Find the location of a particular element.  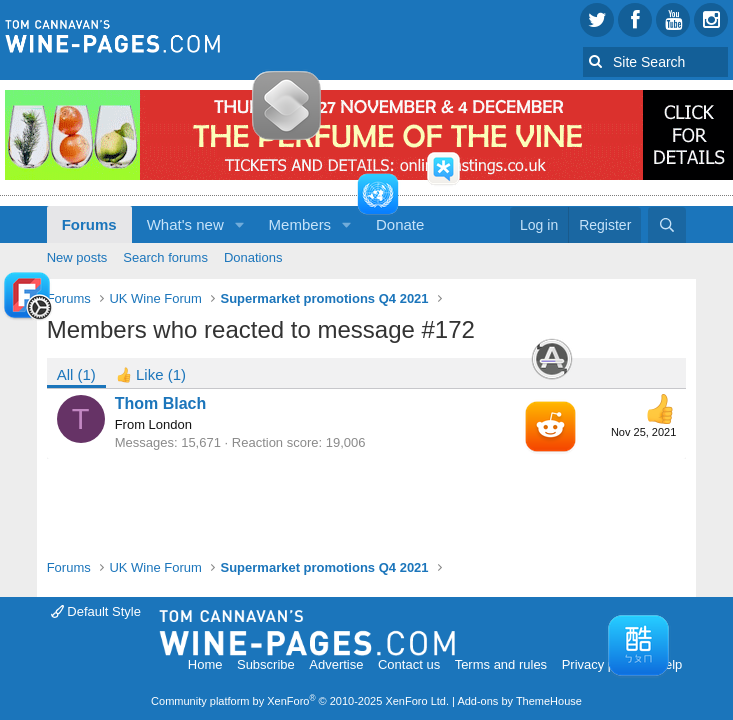

open language and region settings is located at coordinates (378, 194).